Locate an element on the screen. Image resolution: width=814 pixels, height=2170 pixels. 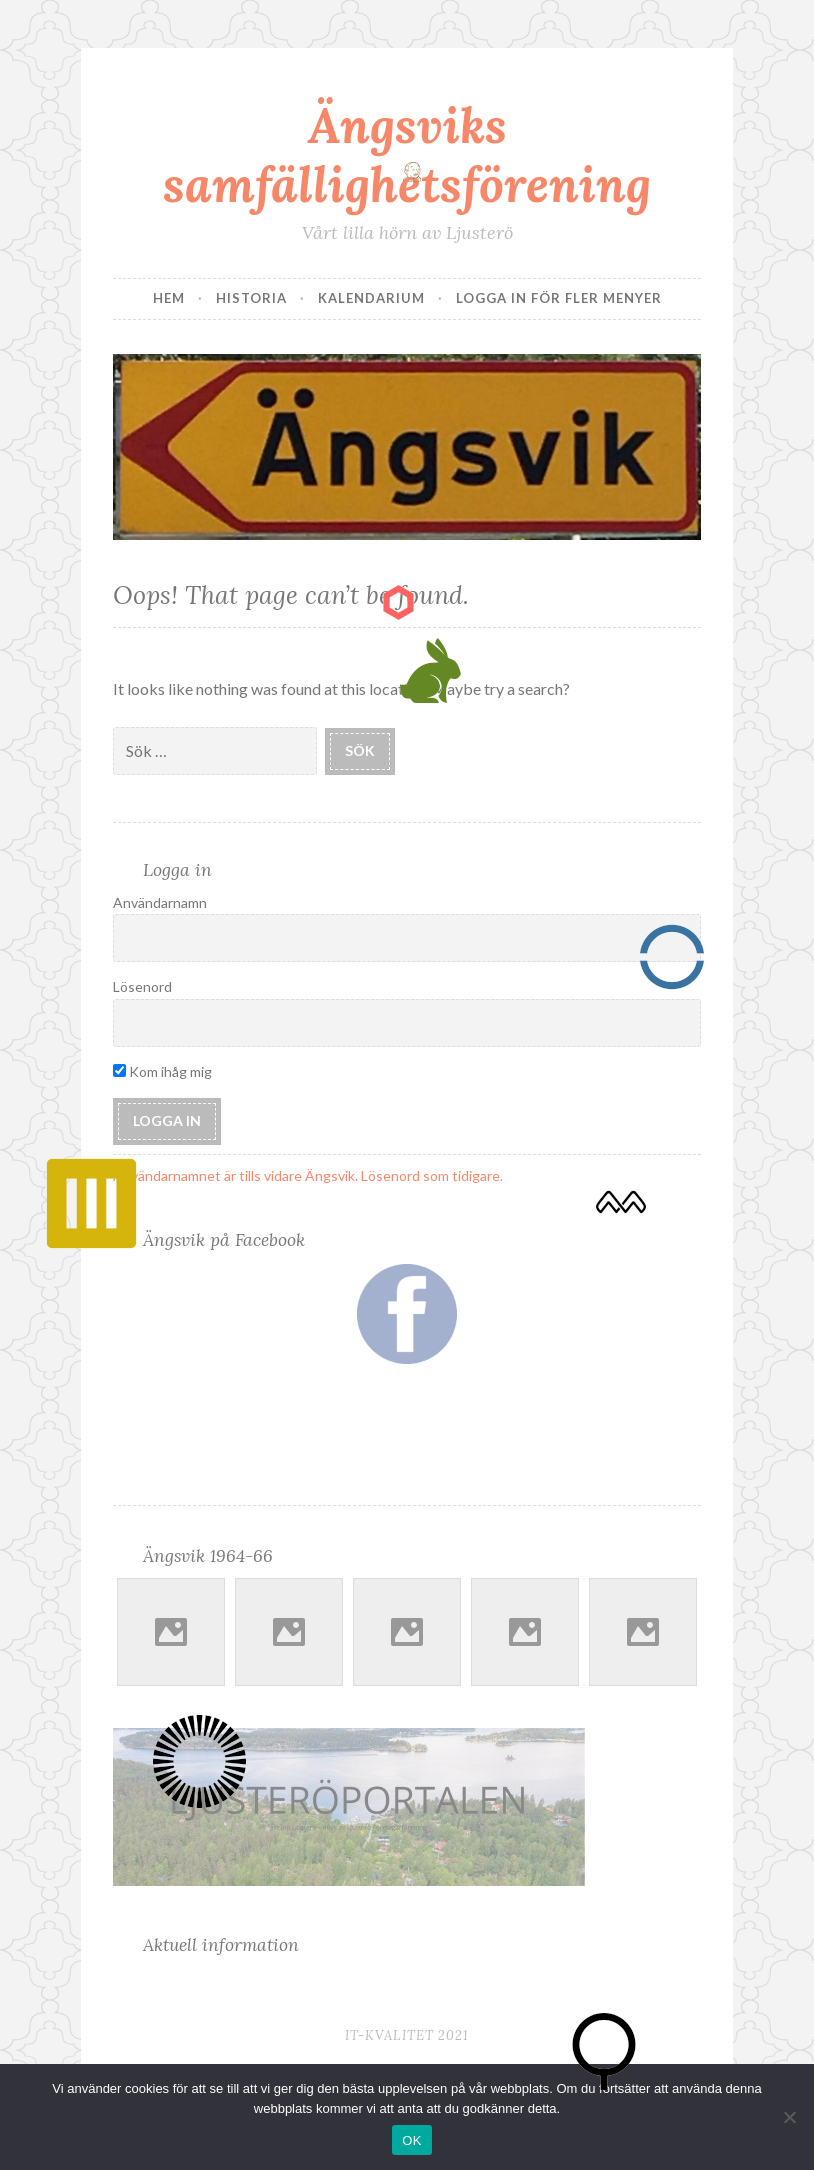
vowpal wabbit machine learning library logo is located at coordinates (430, 670).